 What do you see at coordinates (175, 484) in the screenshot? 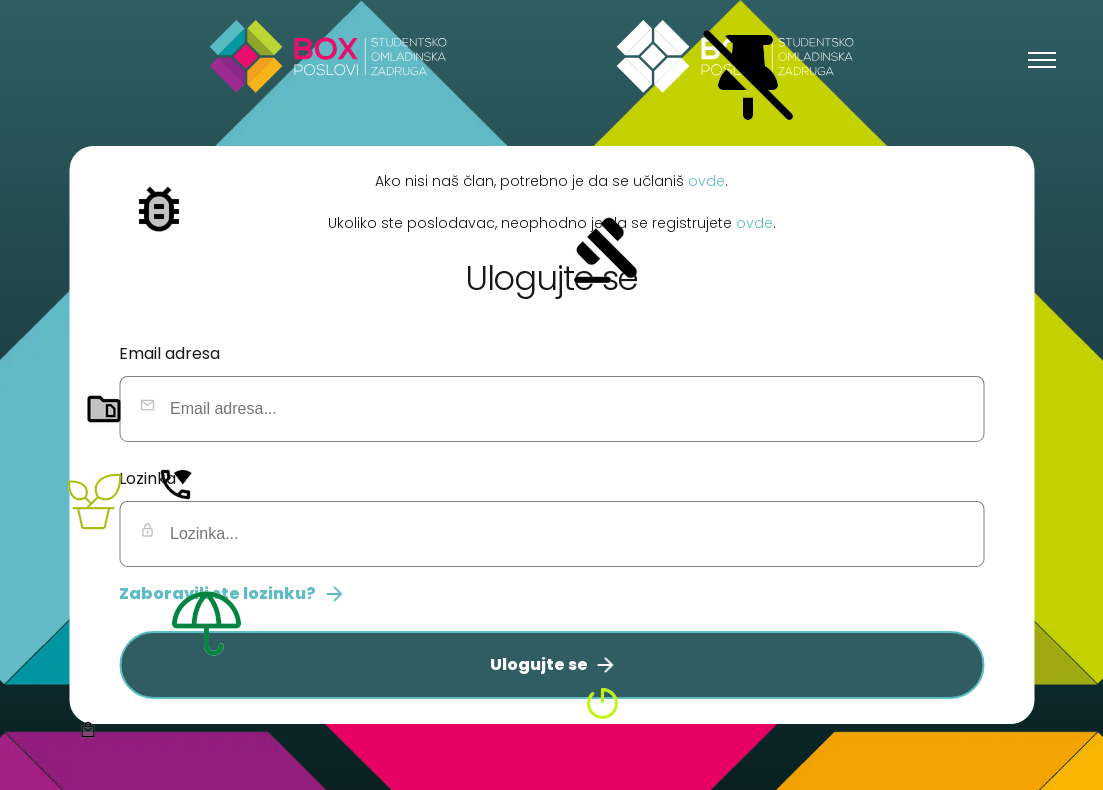
I see `enable wifi calling feature` at bounding box center [175, 484].